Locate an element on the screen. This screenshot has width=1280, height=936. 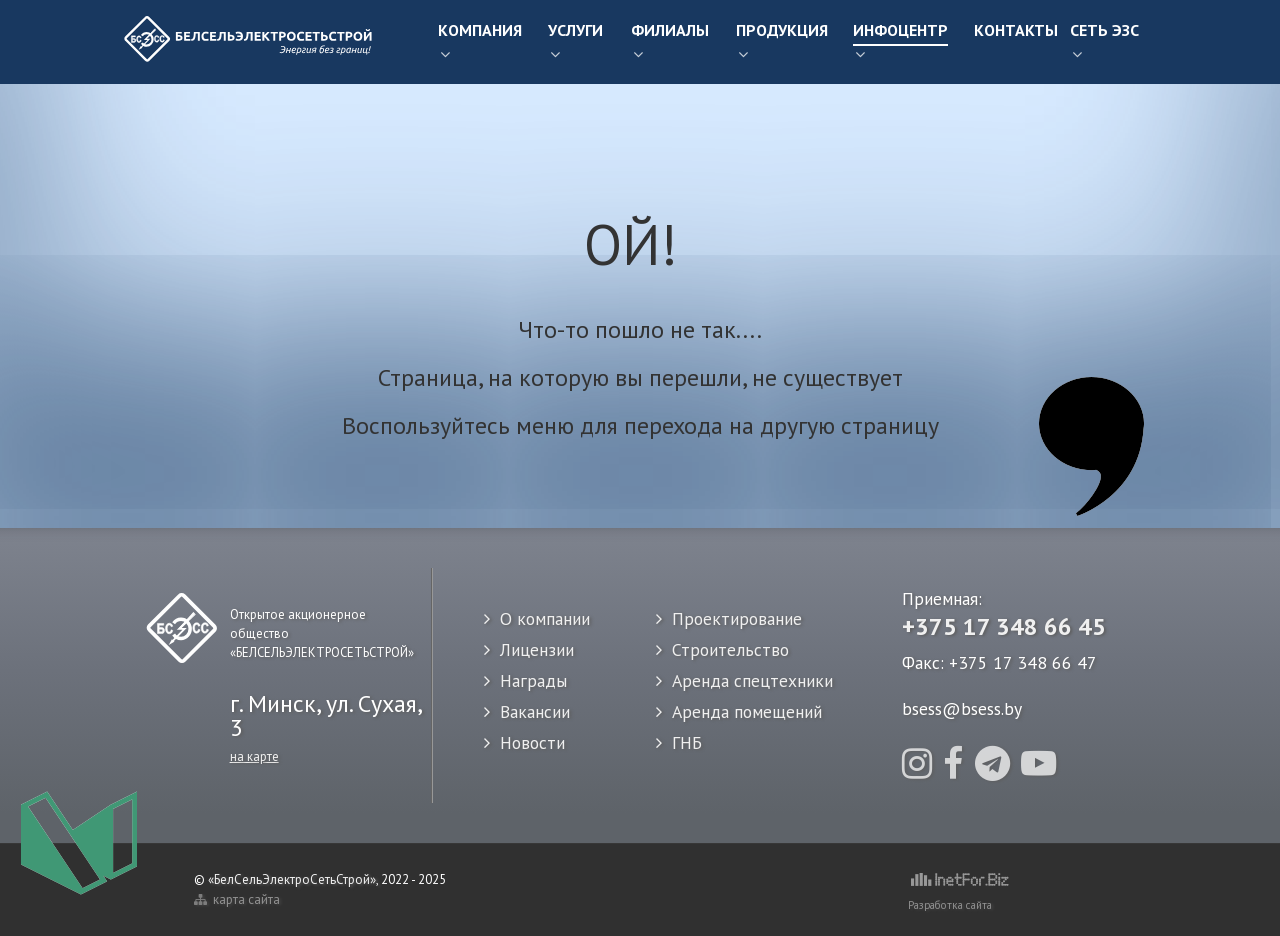
open the Monoprix app or website is located at coordinates (1091, 446).